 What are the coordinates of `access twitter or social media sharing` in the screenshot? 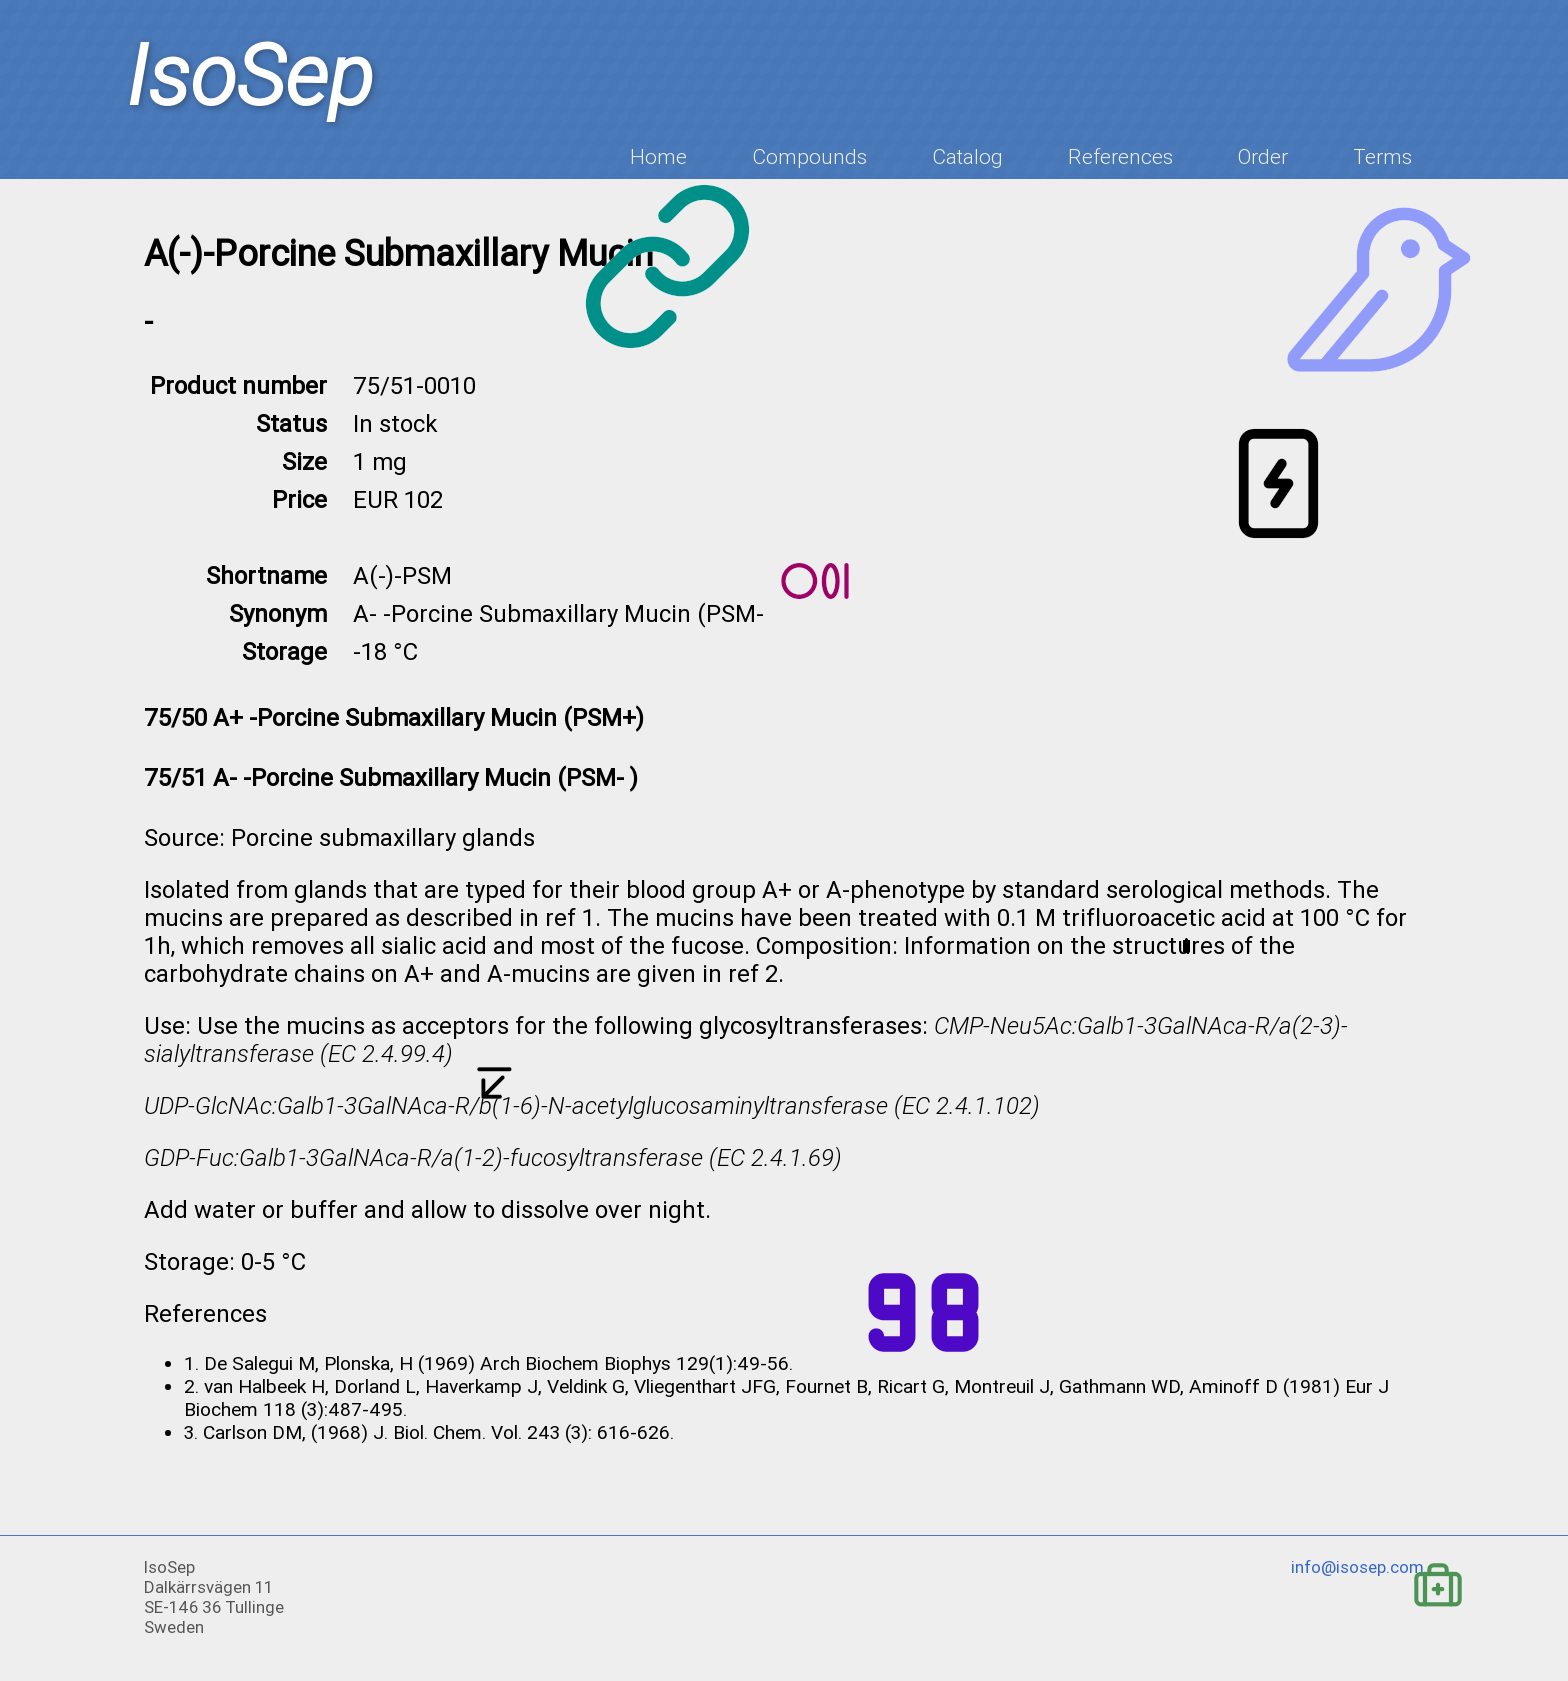 It's located at (1382, 296).